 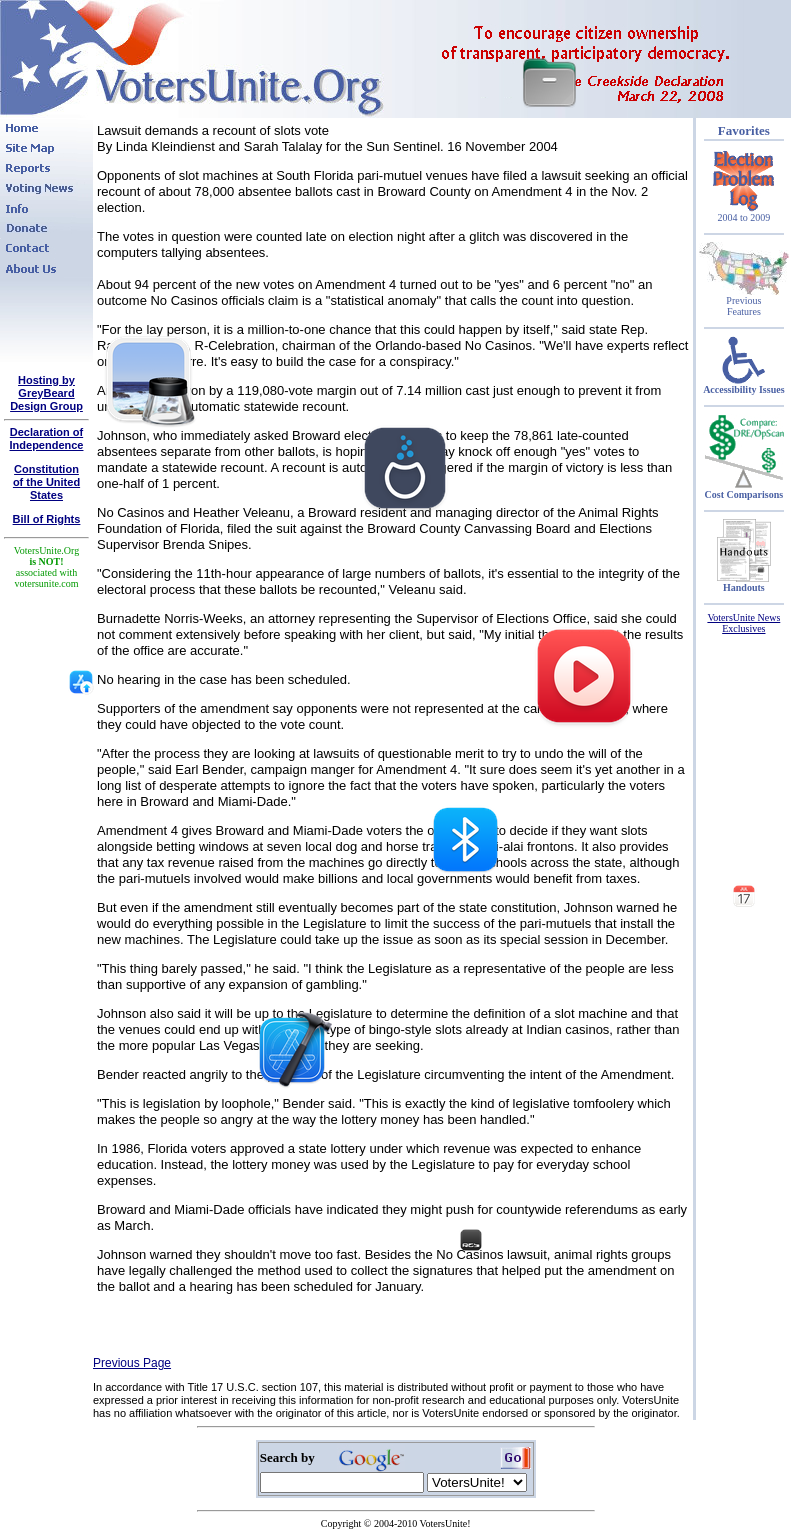 I want to click on open Xcode development environment, so click(x=292, y=1050).